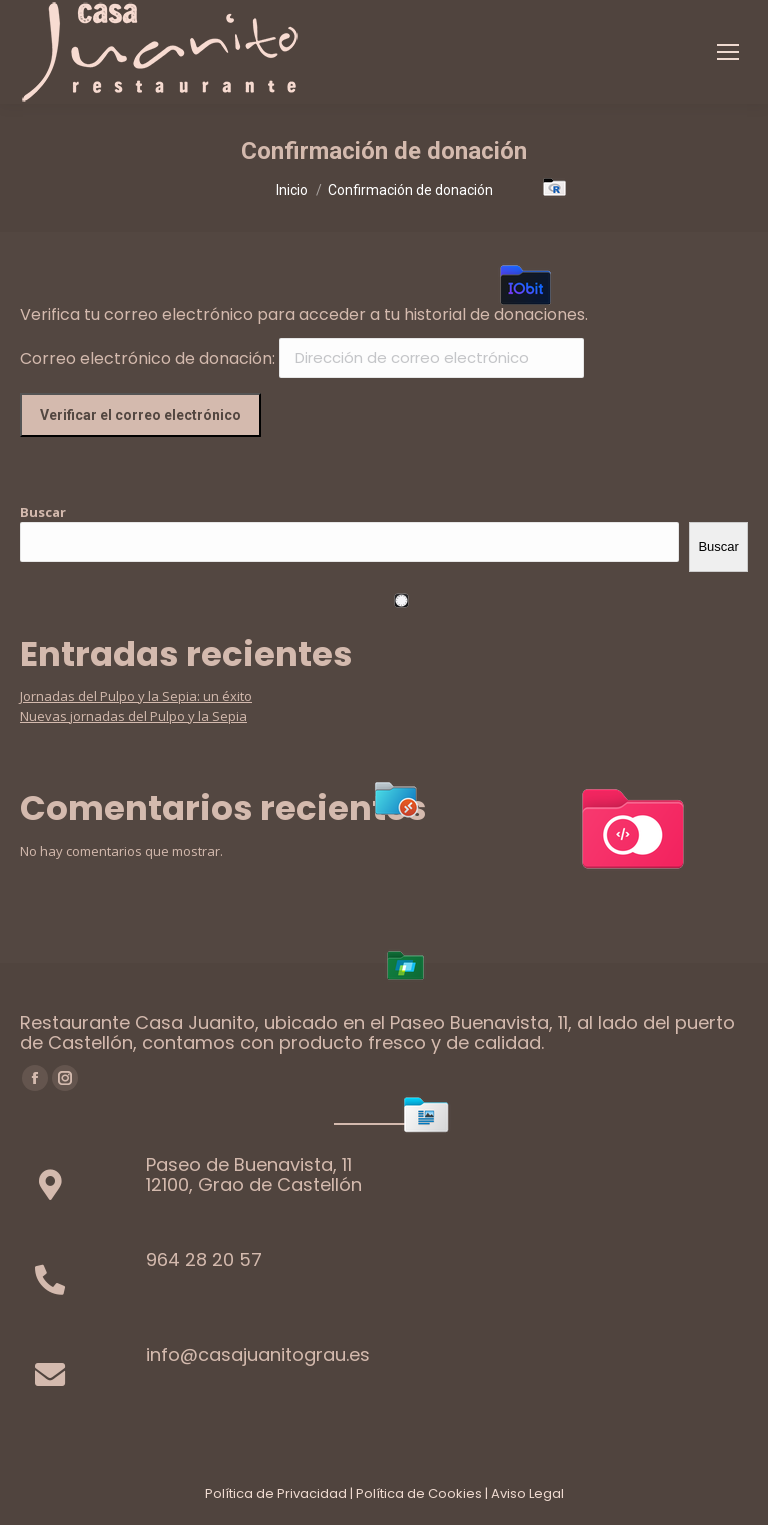 This screenshot has width=768, height=1525. What do you see at coordinates (554, 187) in the screenshot?
I see `open folder containing R project files` at bounding box center [554, 187].